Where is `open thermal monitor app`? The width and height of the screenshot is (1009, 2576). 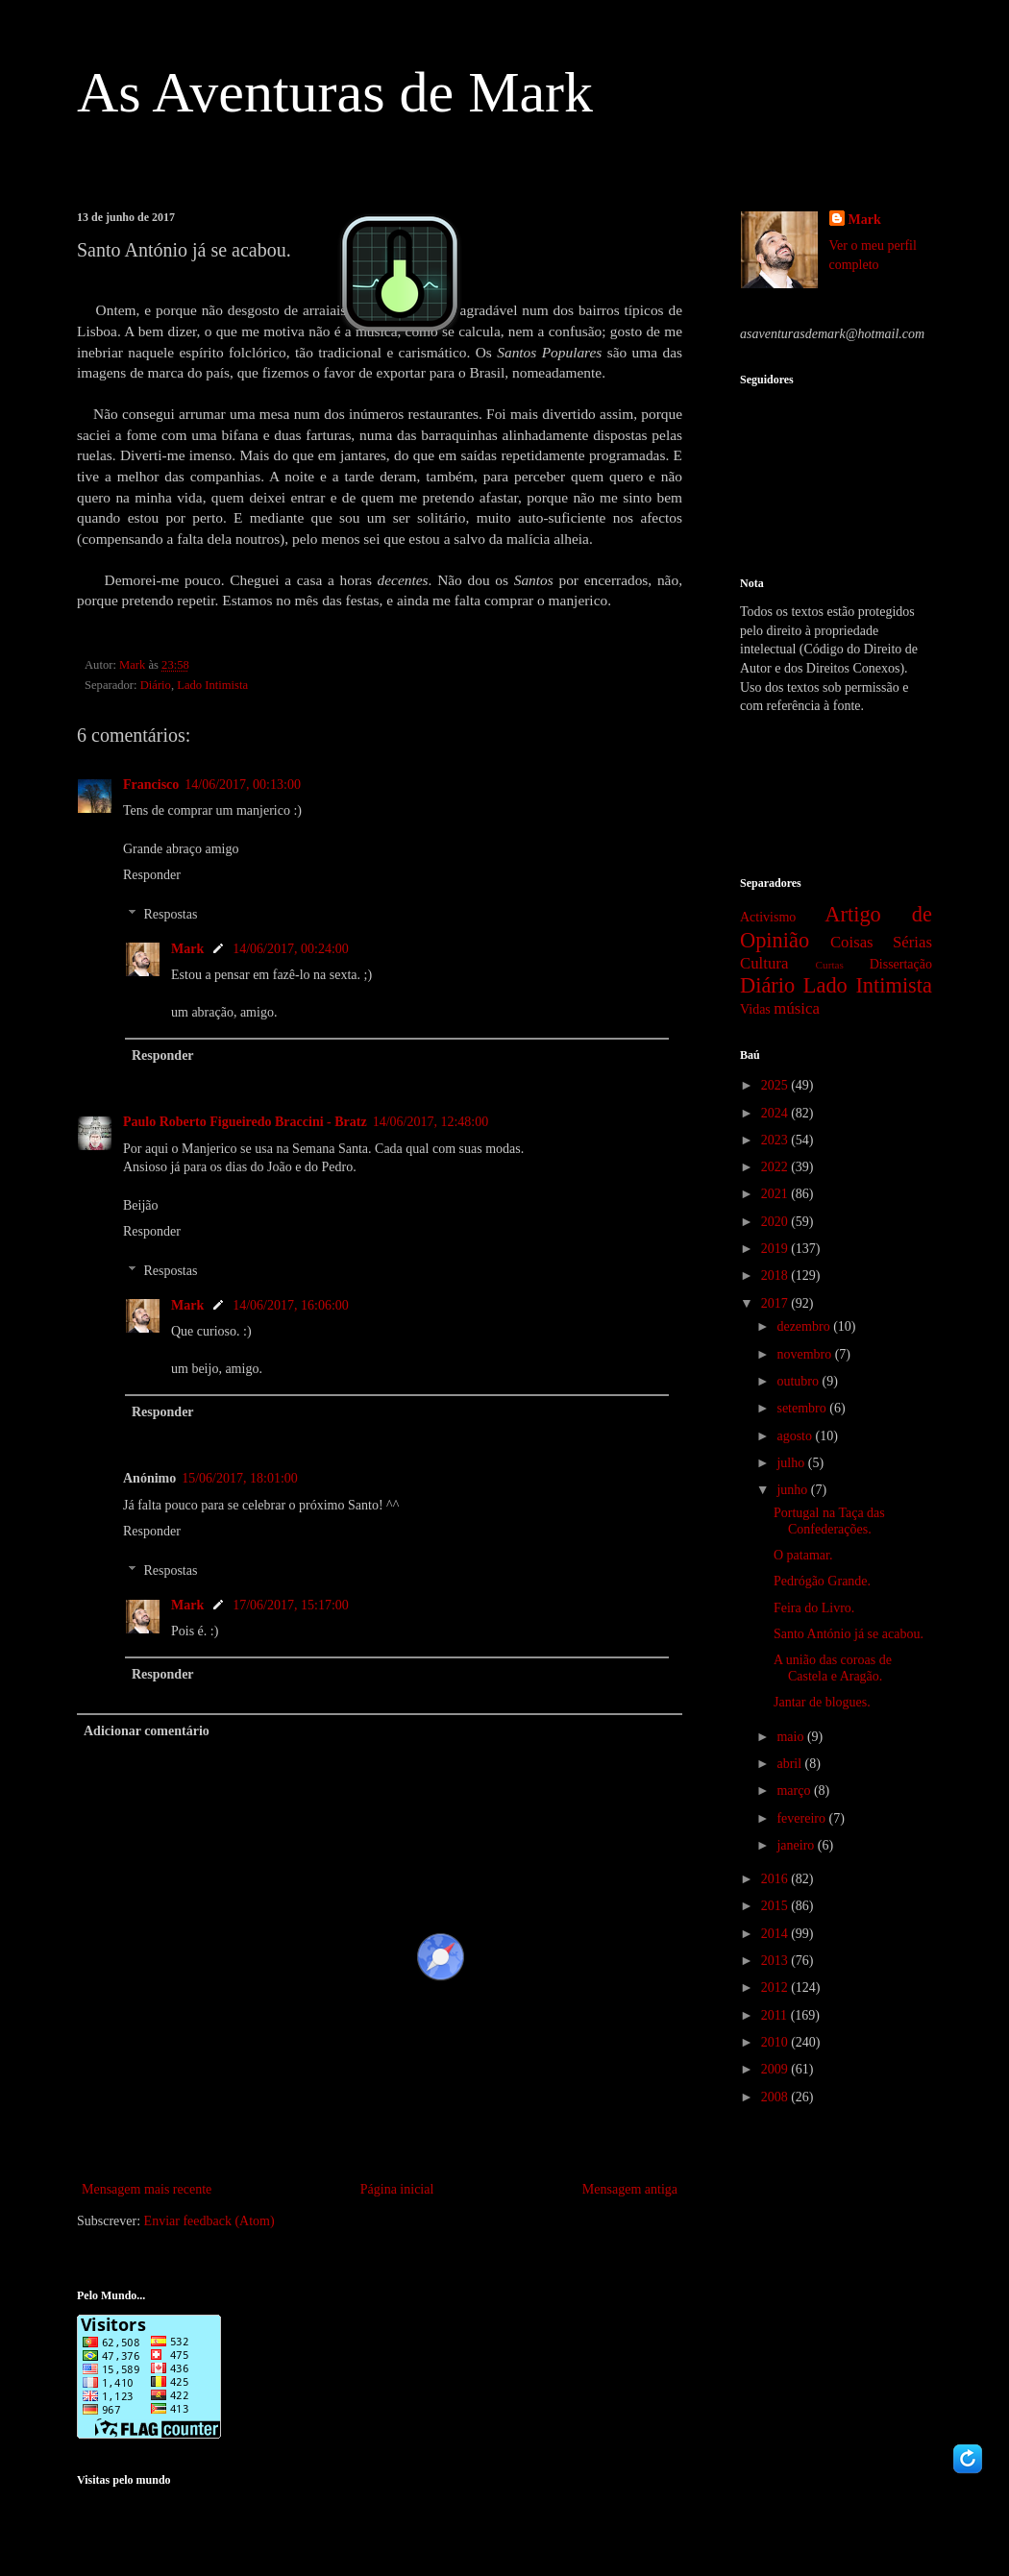 open thermal monitor app is located at coordinates (400, 274).